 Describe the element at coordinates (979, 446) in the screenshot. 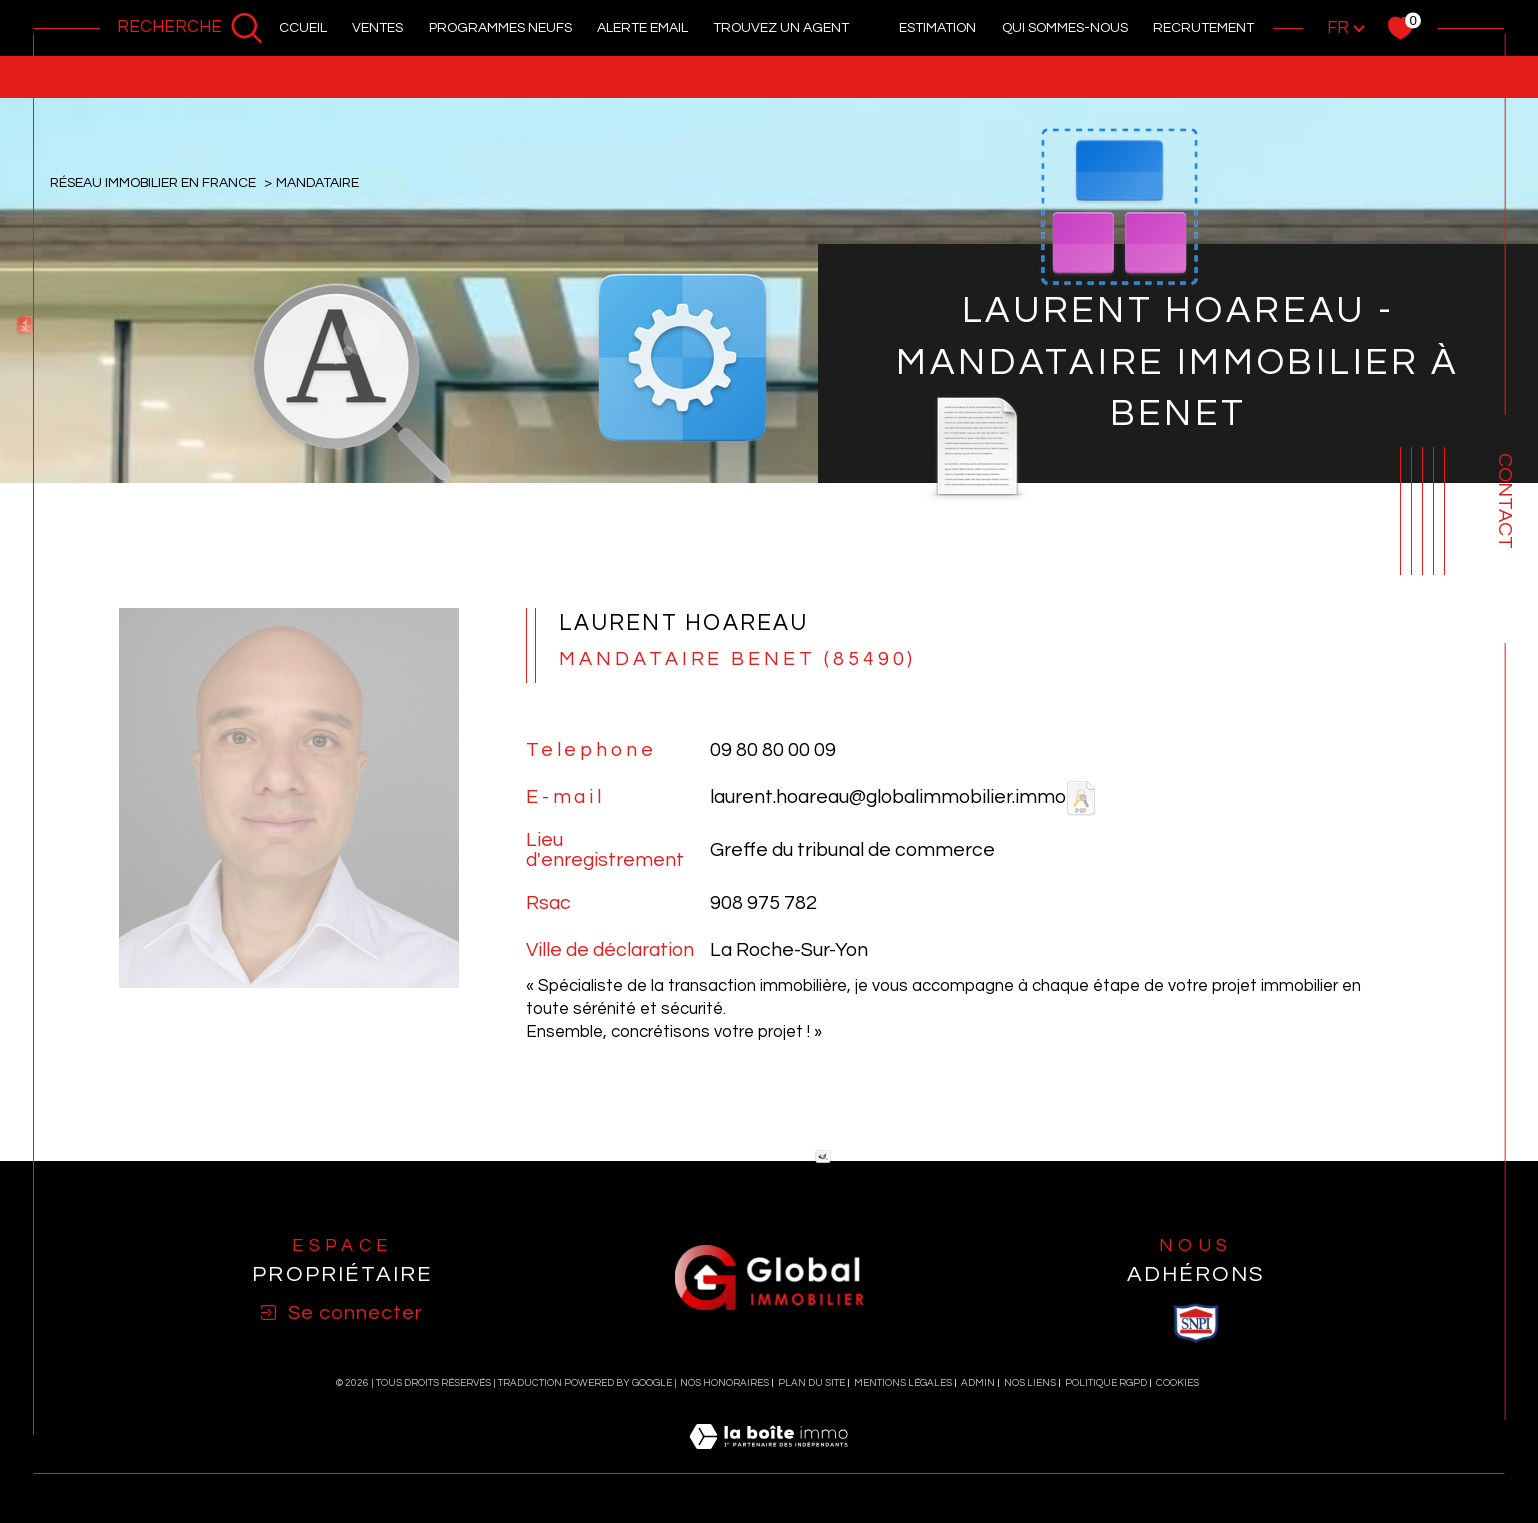

I see `a plain text file or document` at that location.